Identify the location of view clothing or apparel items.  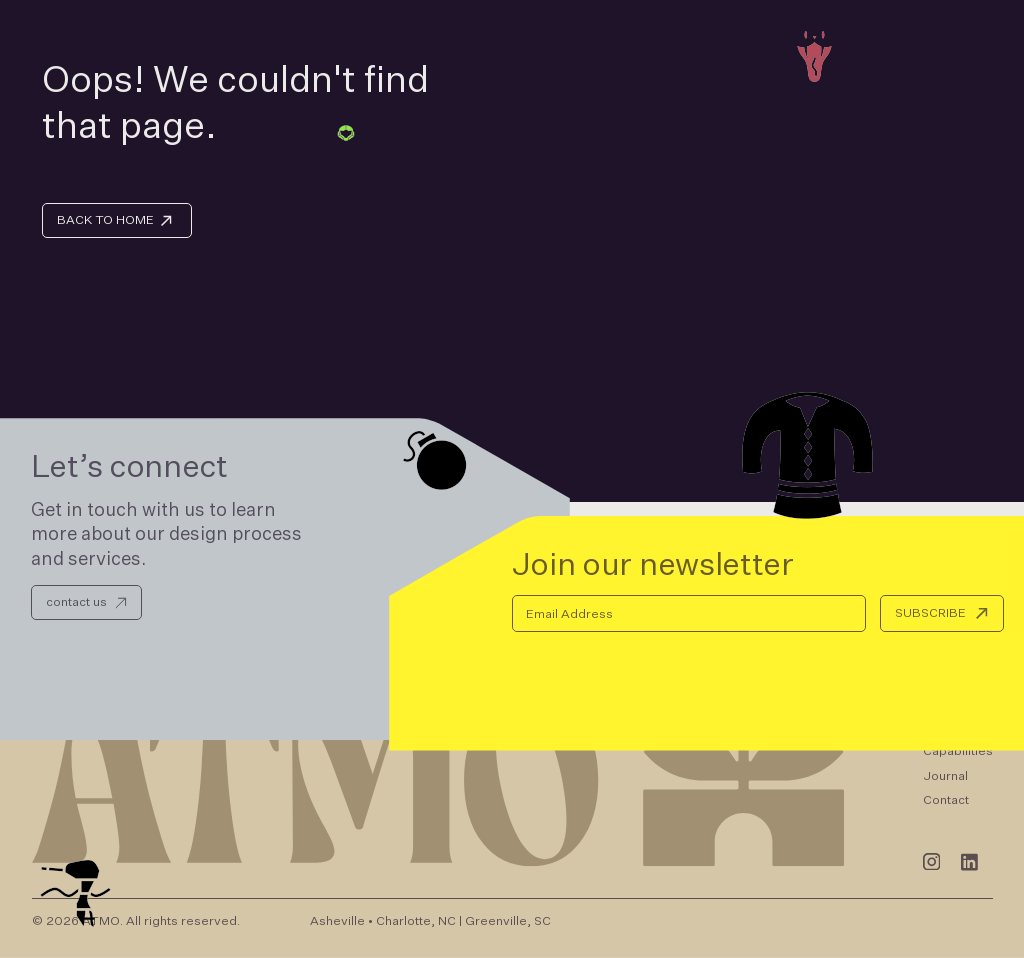
(807, 455).